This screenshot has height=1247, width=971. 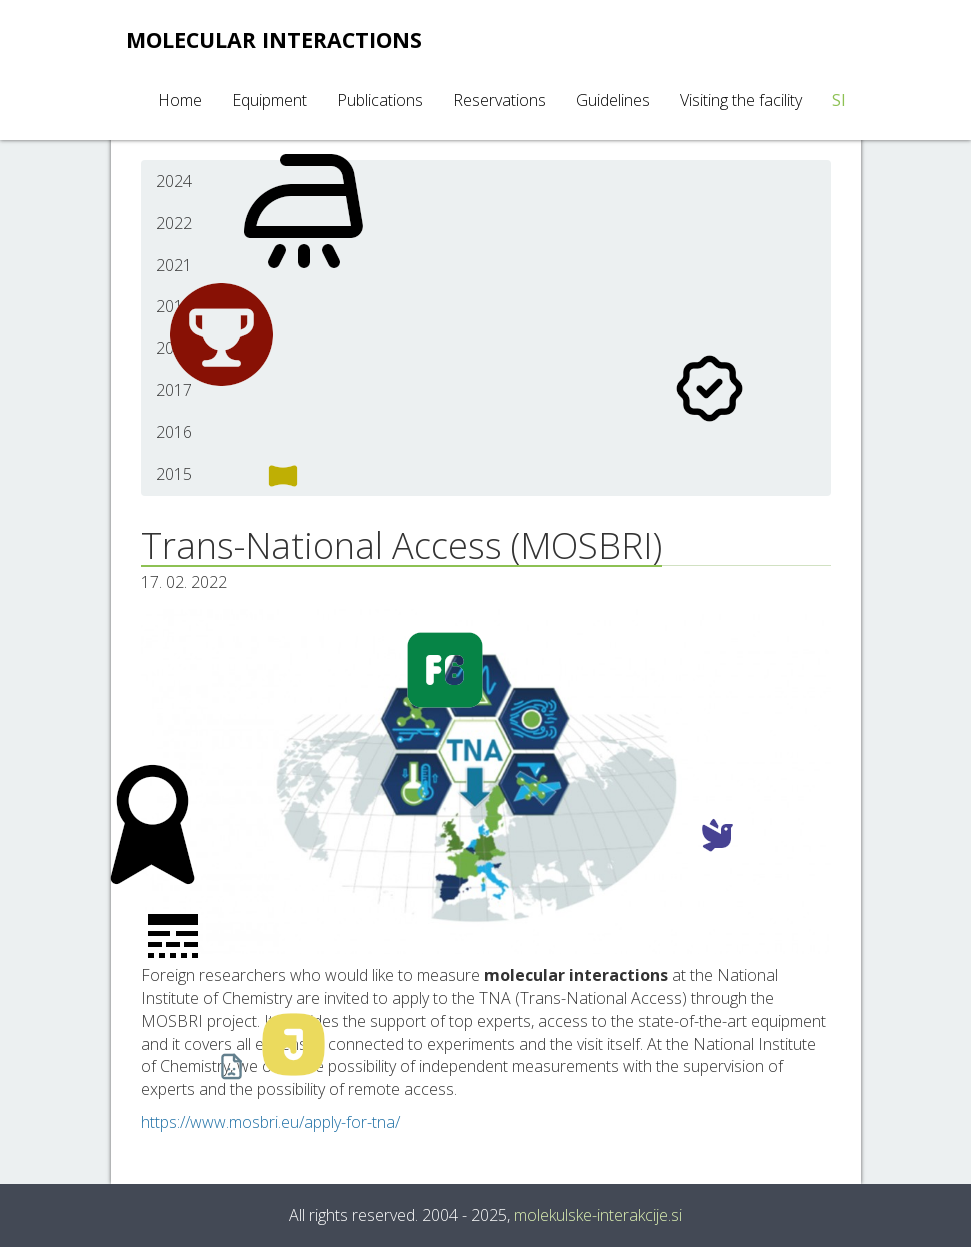 I want to click on indicates peace or harmony settings, so click(x=717, y=836).